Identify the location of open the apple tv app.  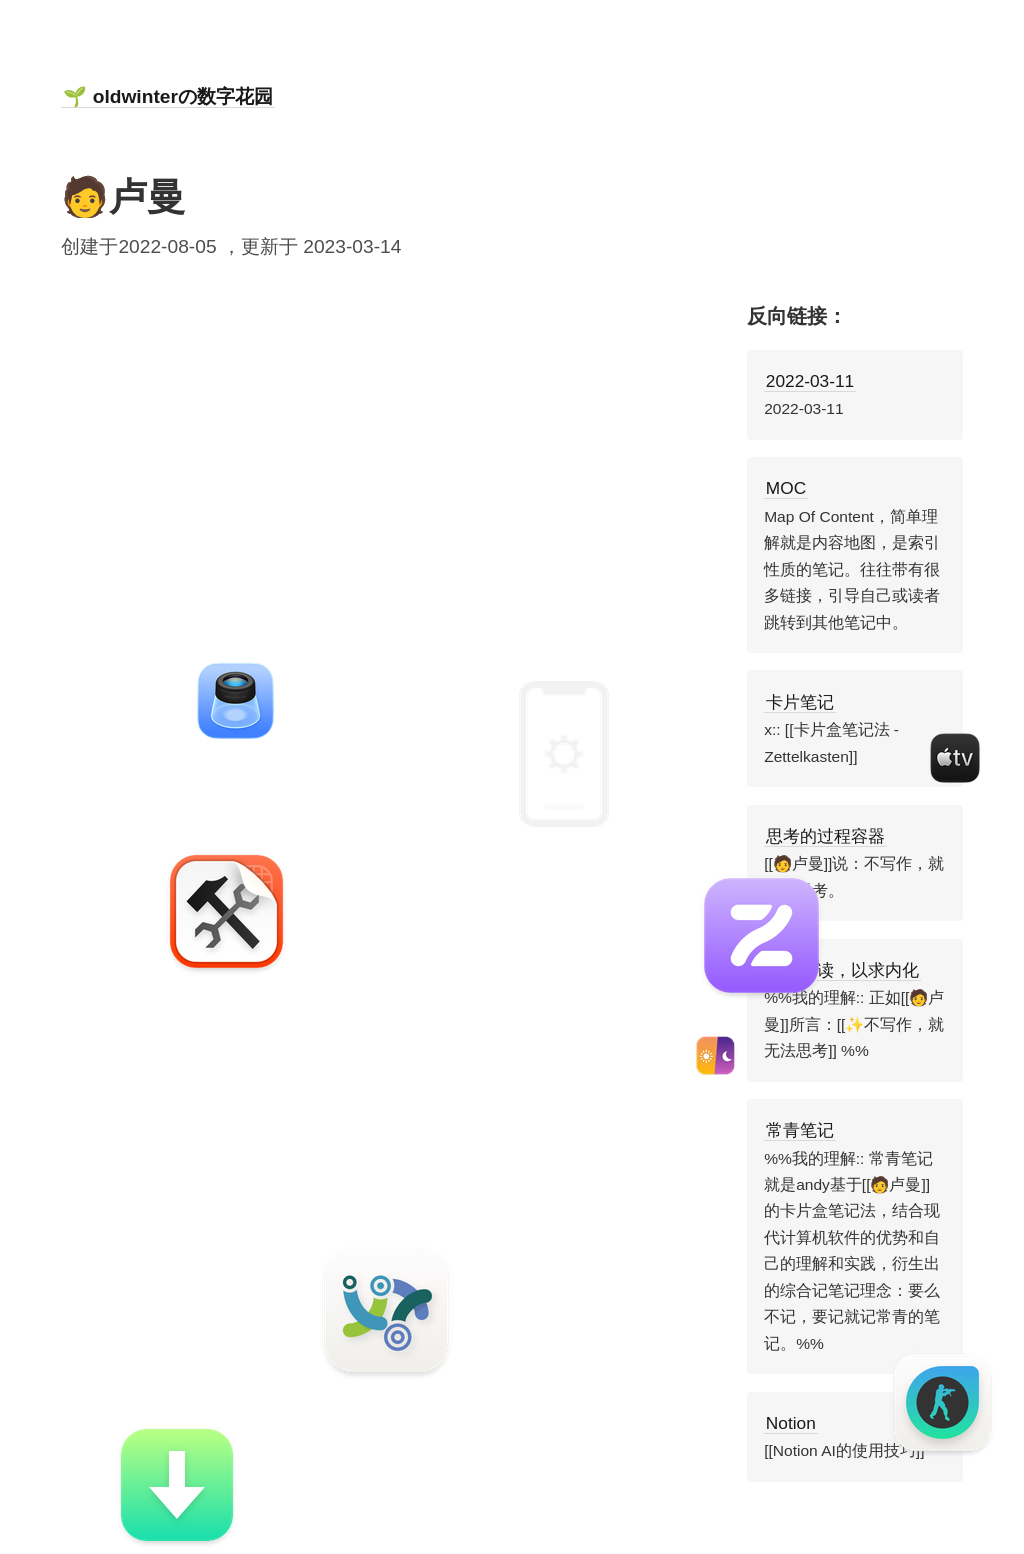
(955, 758).